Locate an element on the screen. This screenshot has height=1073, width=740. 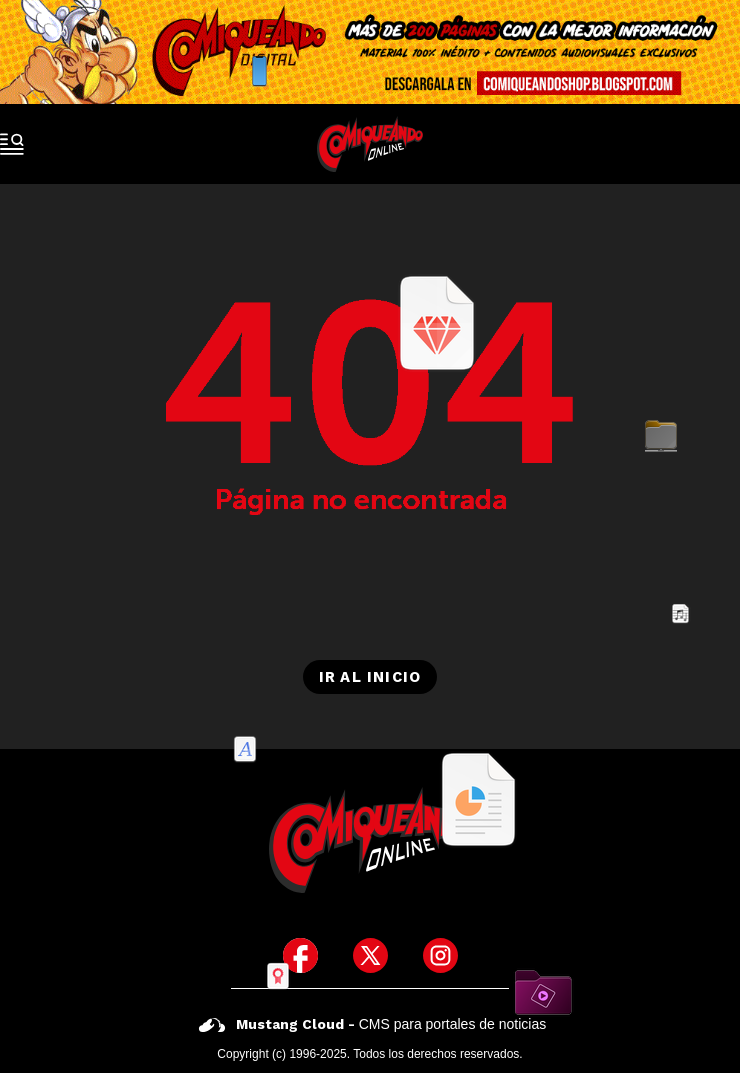
a font file type indicator is located at coordinates (245, 749).